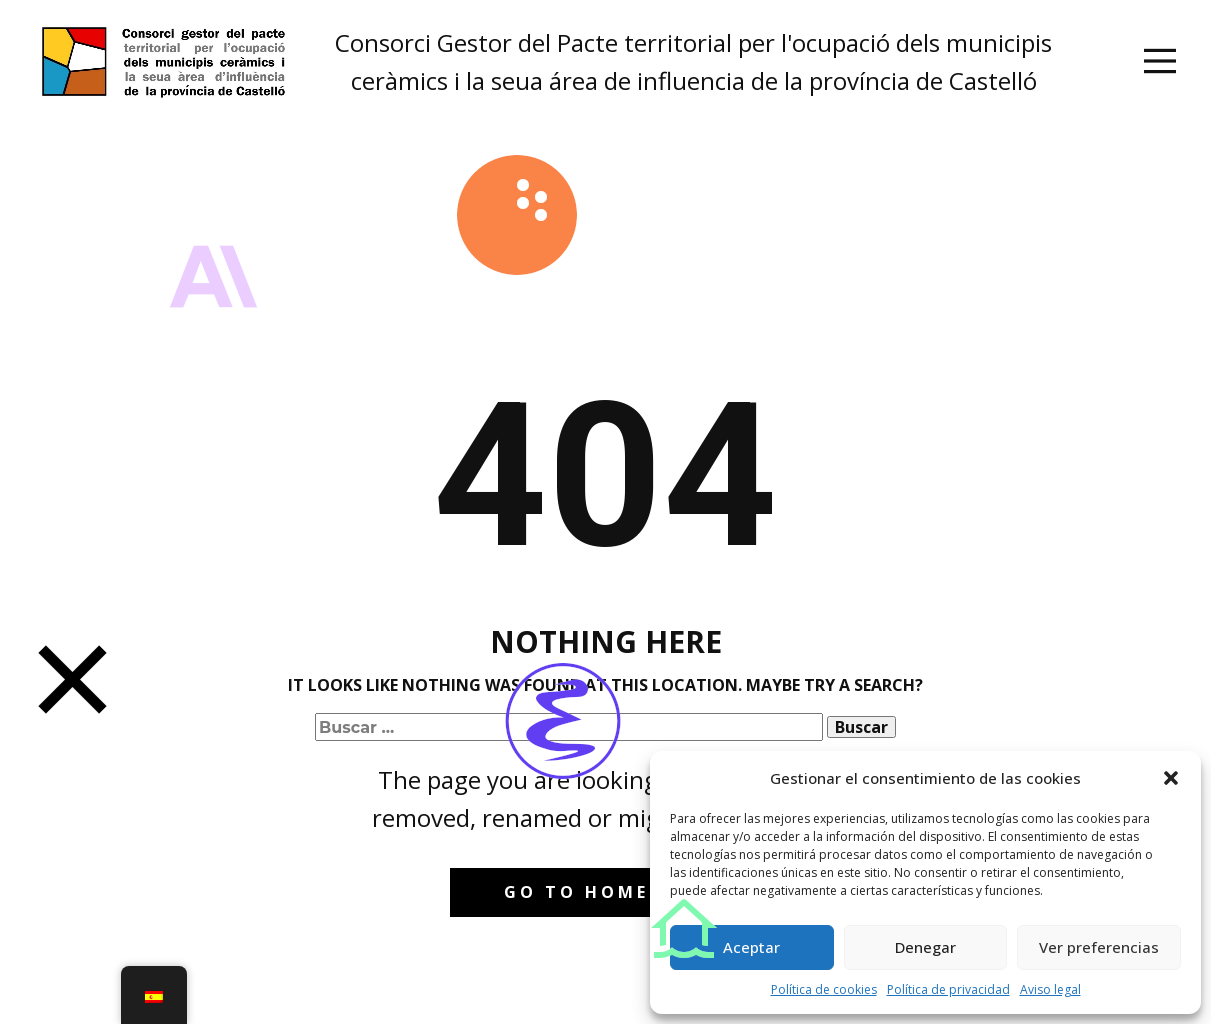 This screenshot has width=1211, height=1024. What do you see at coordinates (213, 274) in the screenshot?
I see `Anthropic company logo` at bounding box center [213, 274].